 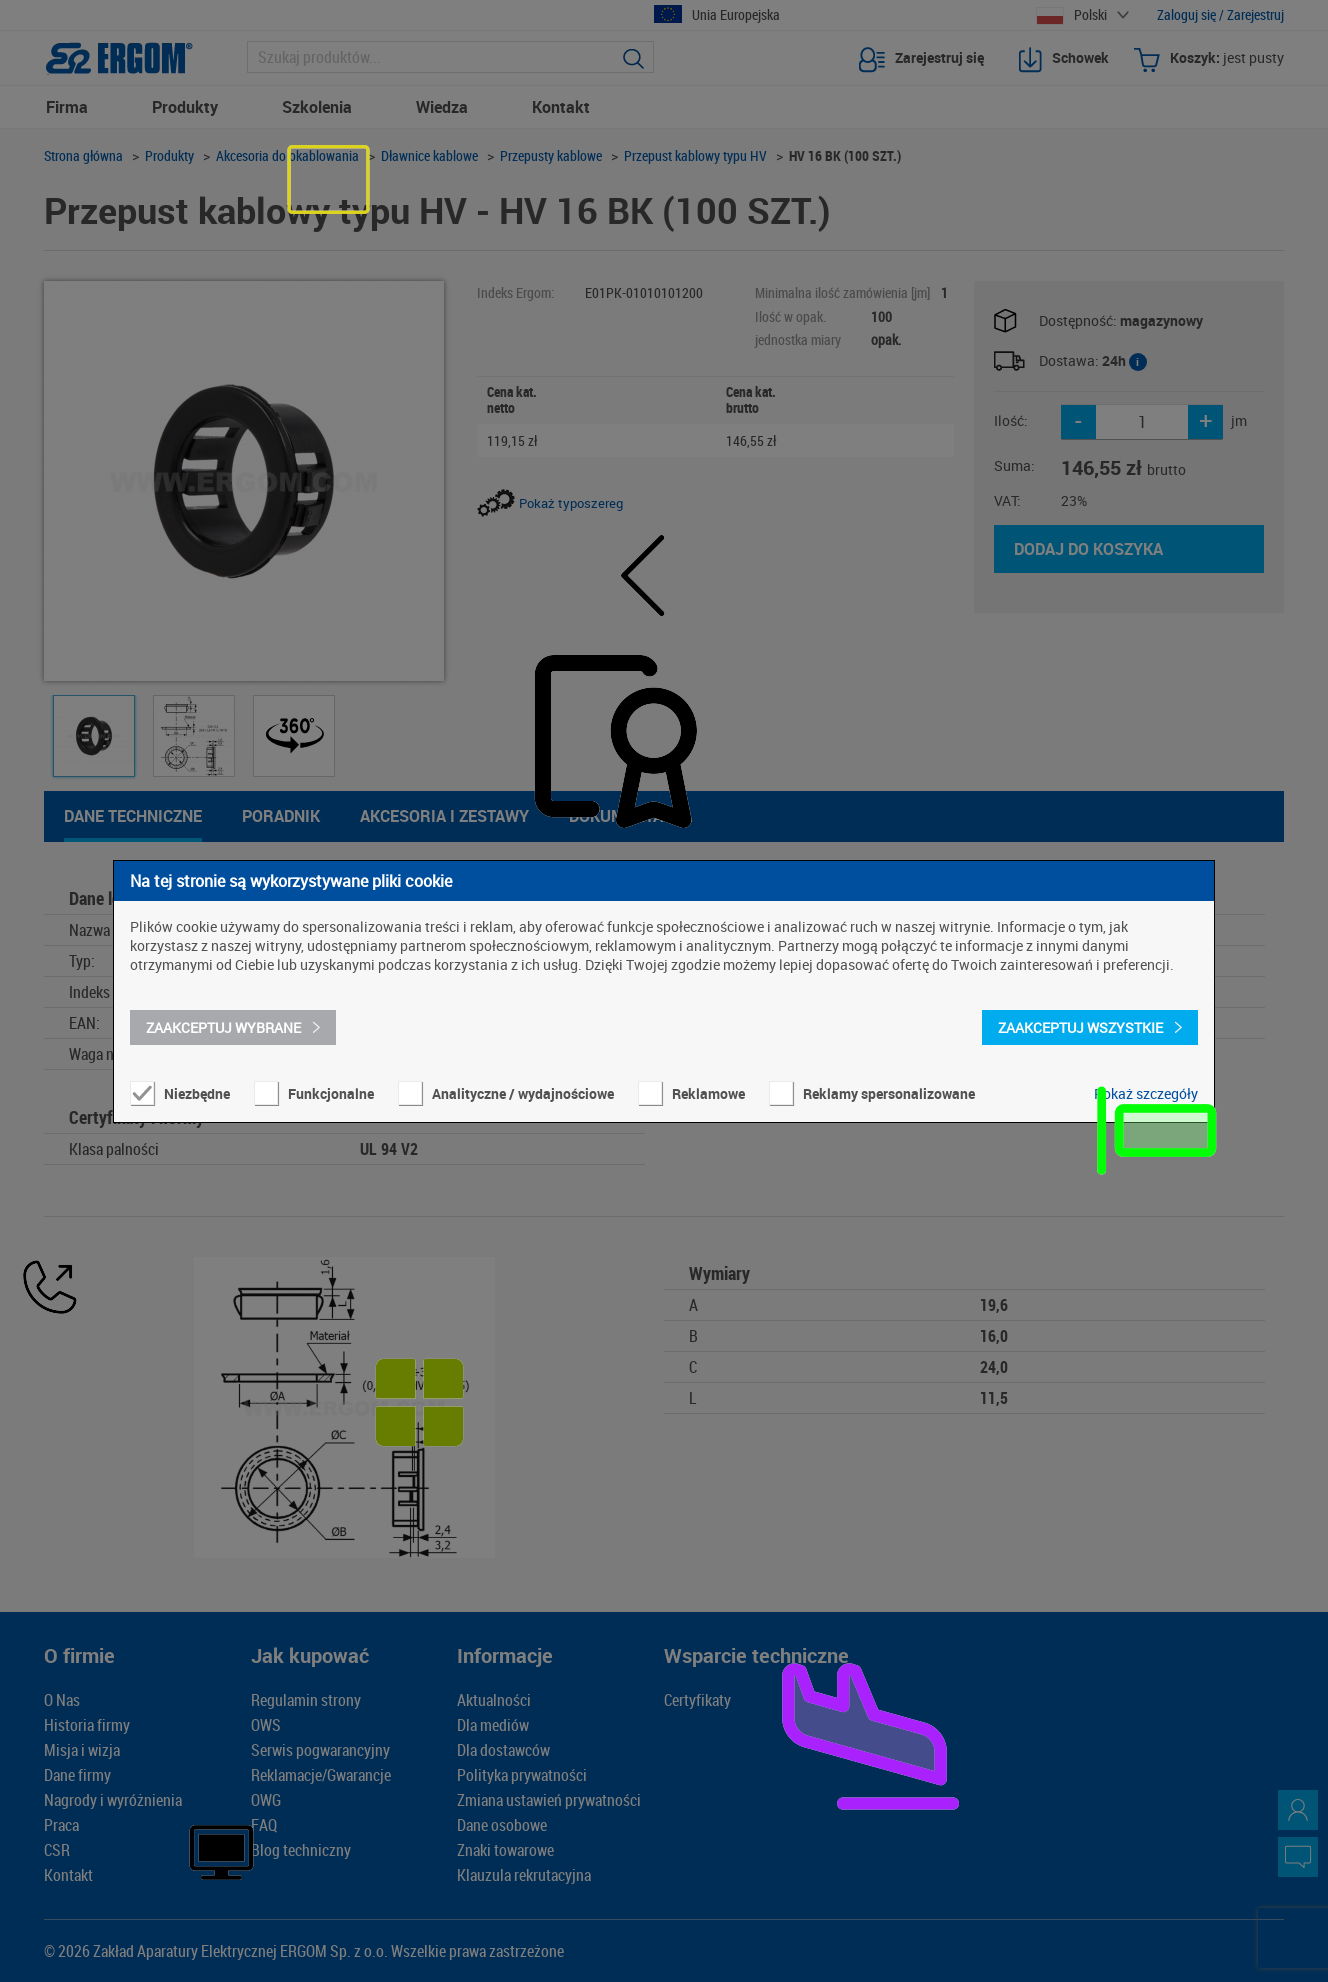 I want to click on view items in grid layout, so click(x=419, y=1402).